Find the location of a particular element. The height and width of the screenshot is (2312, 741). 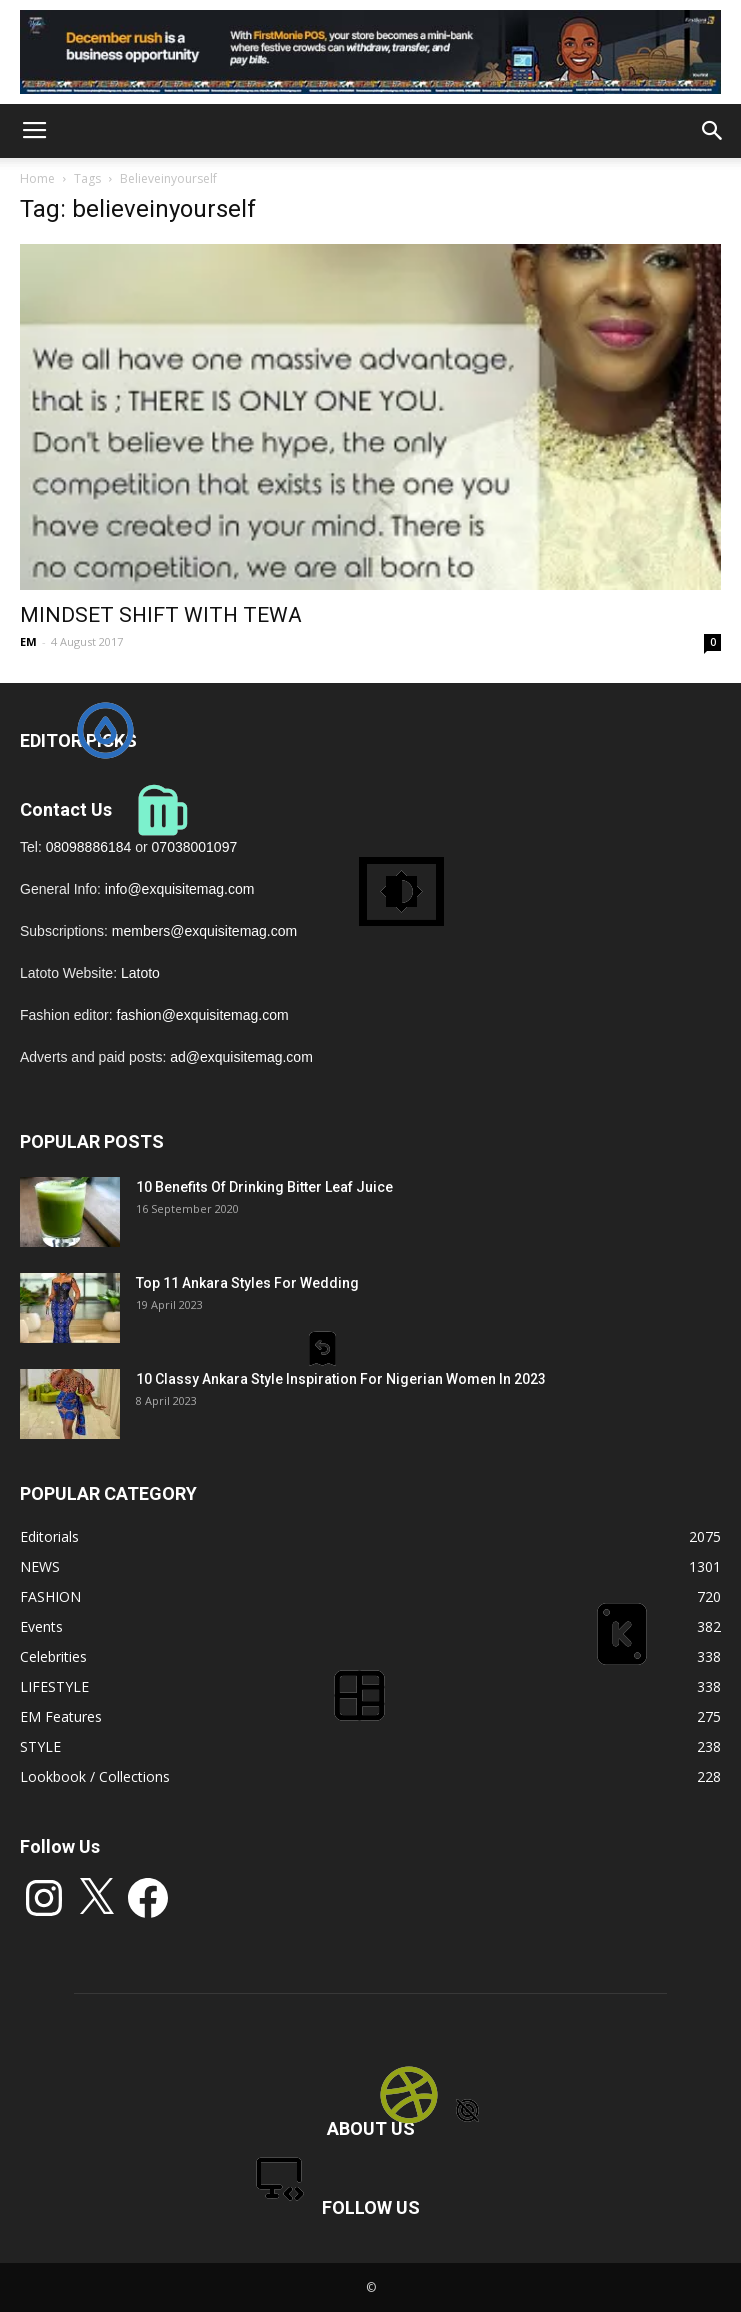

switch to split board layout view is located at coordinates (359, 1695).